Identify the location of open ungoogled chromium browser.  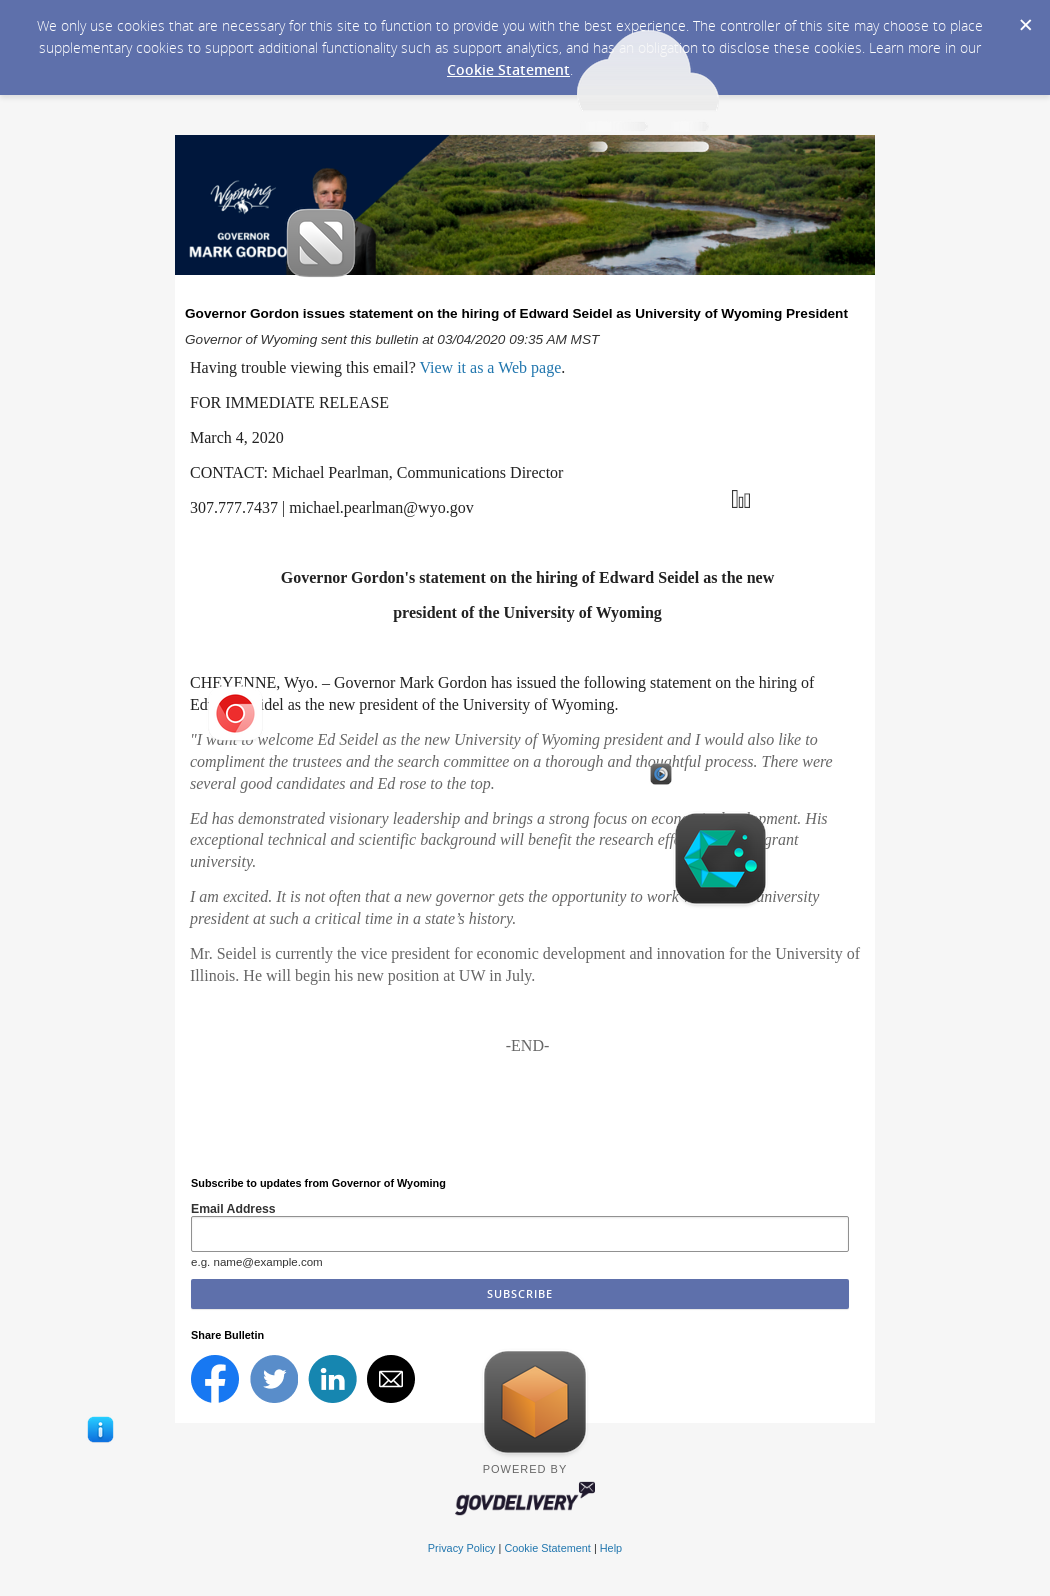
(235, 713).